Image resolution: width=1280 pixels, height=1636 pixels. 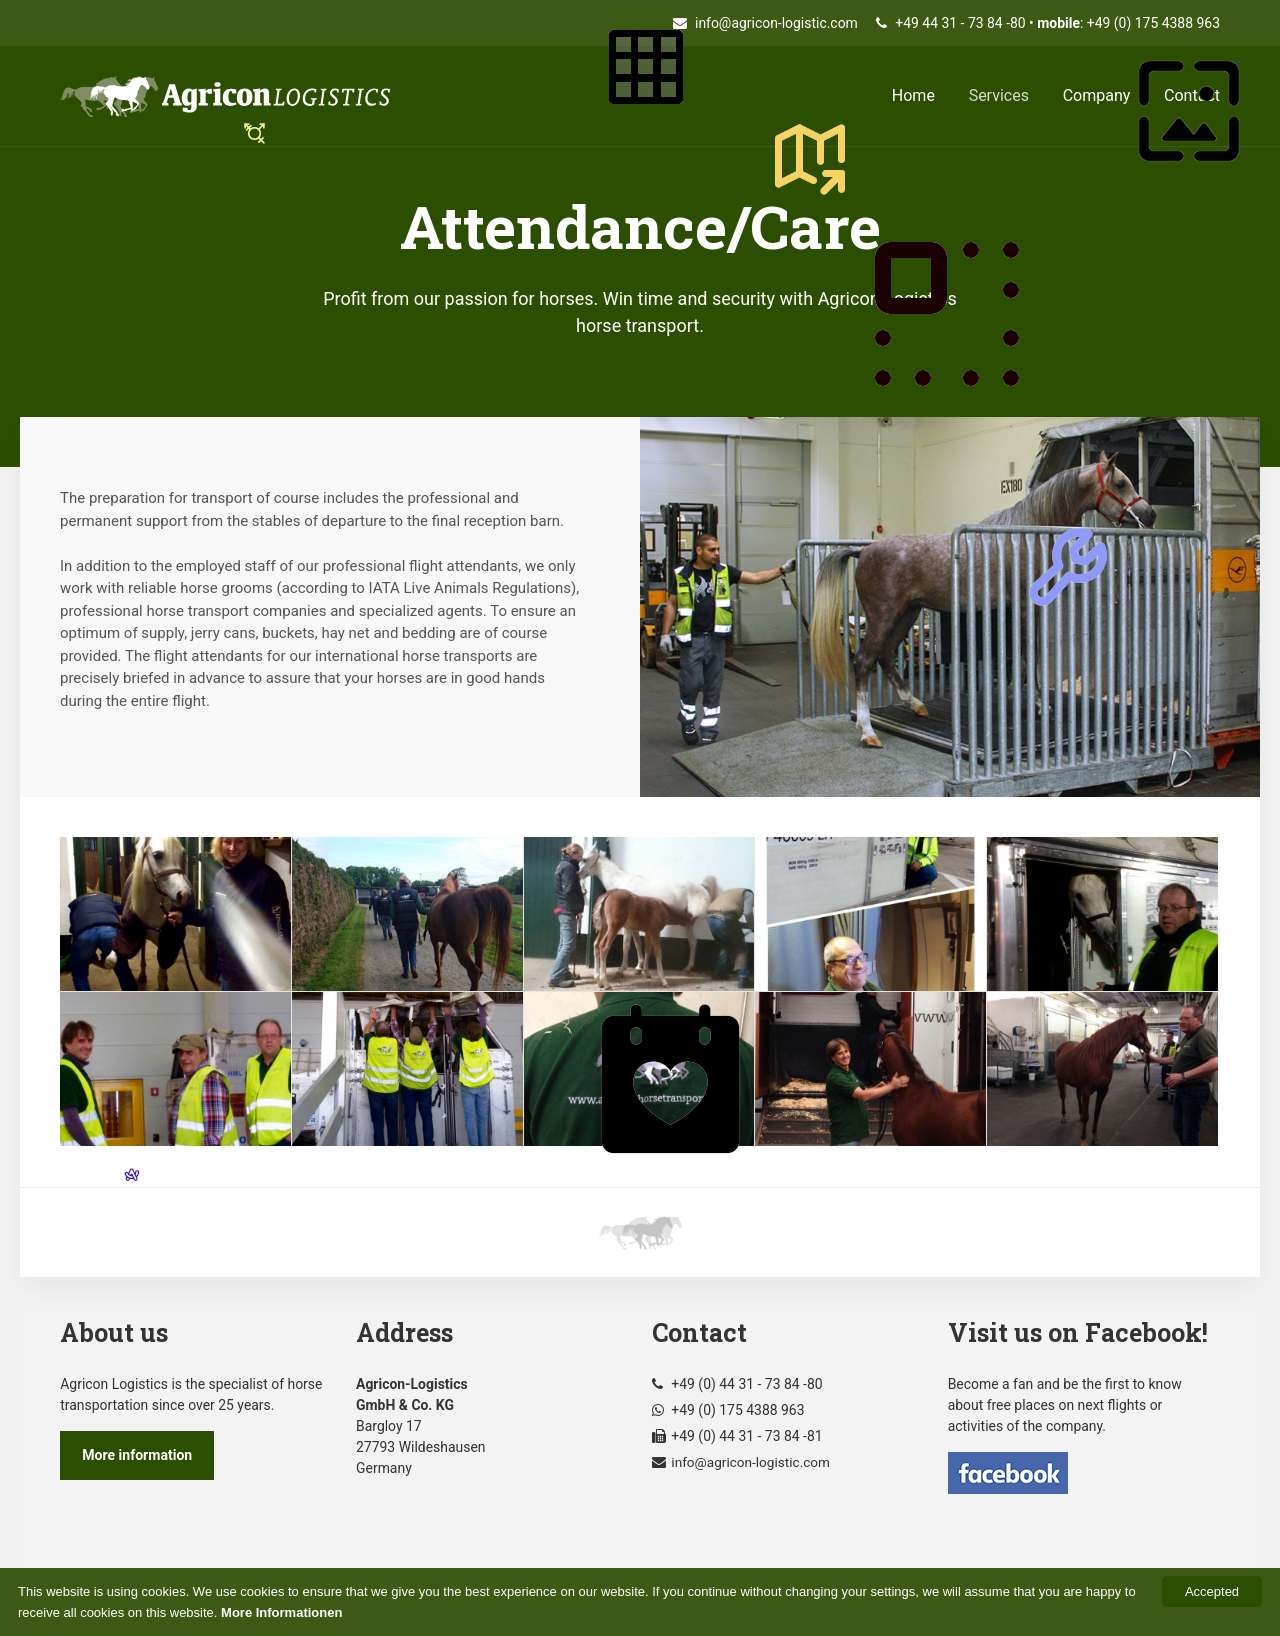 I want to click on toggle grid view layout, so click(x=646, y=67).